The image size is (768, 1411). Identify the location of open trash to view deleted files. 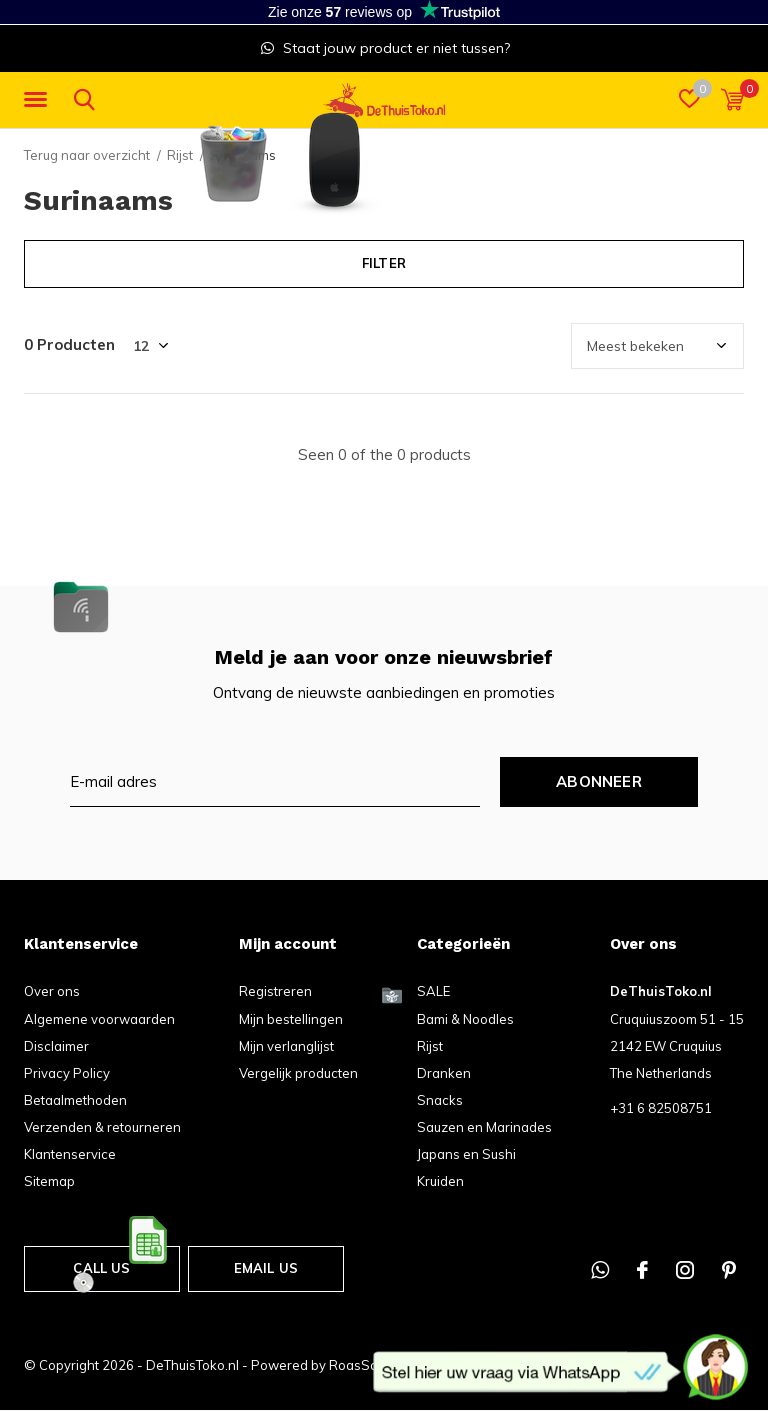
(233, 164).